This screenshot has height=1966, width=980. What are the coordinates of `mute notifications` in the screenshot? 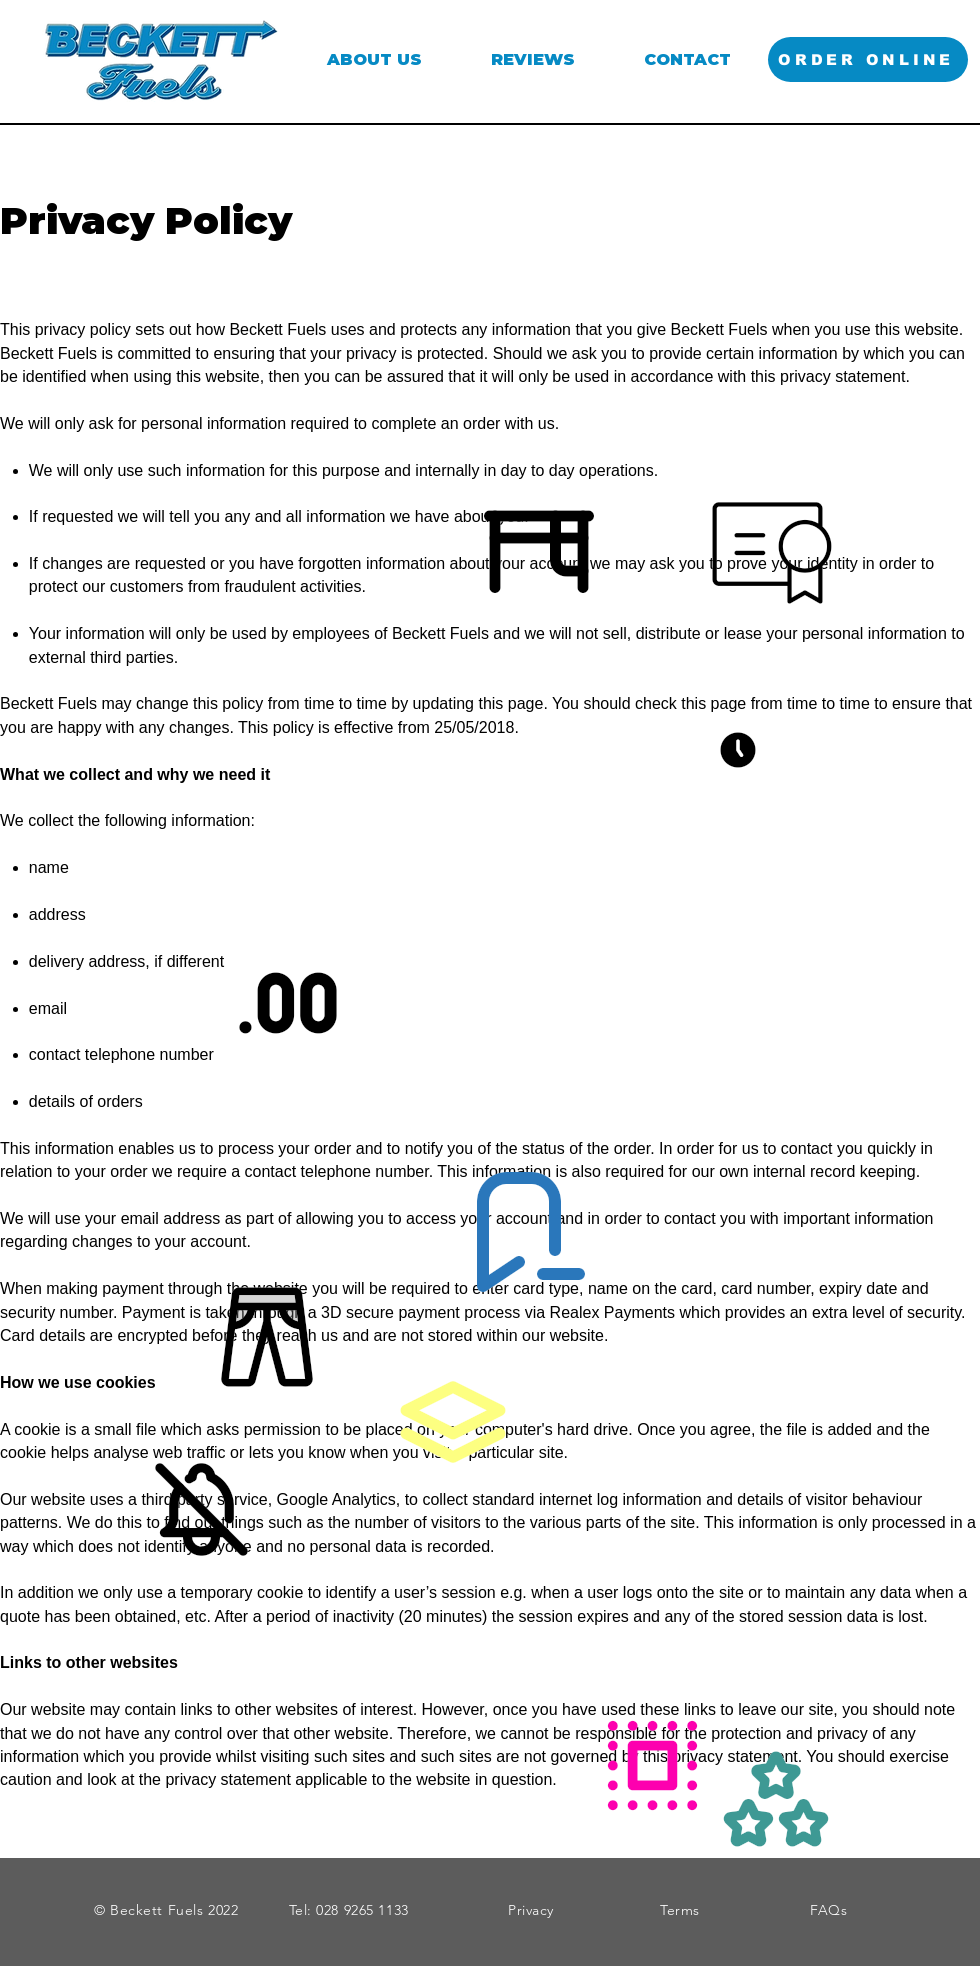 It's located at (201, 1509).